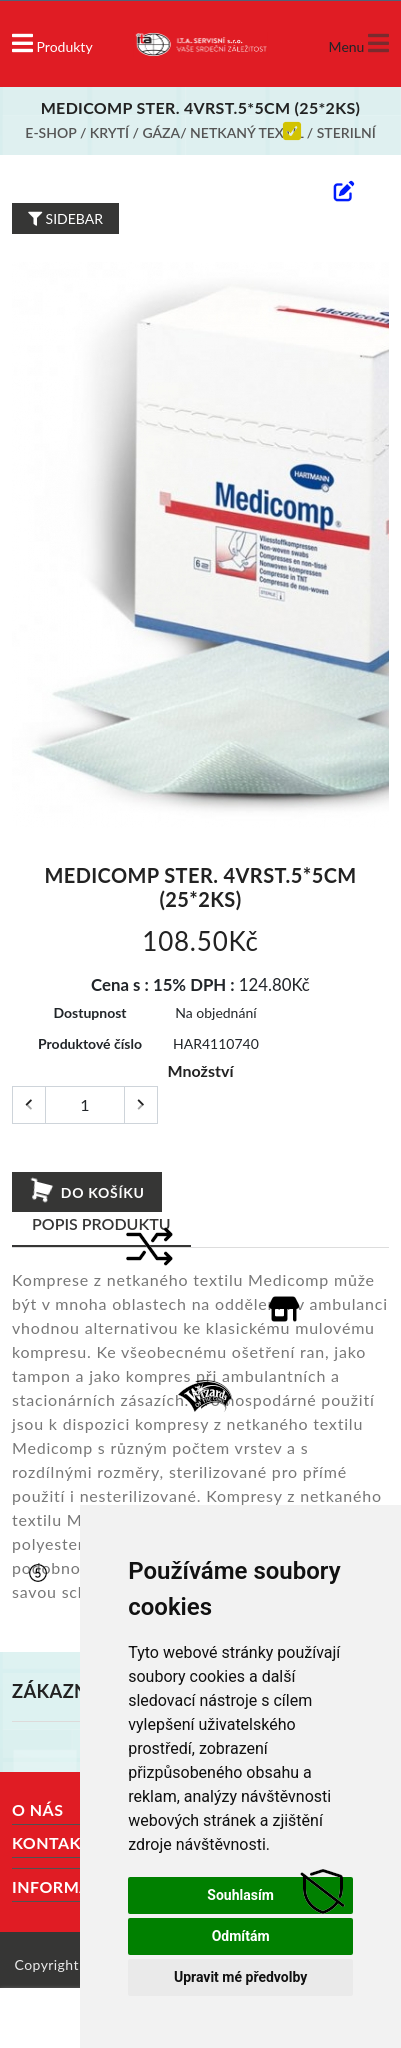 The image size is (401, 2048). Describe the element at coordinates (148, 1246) in the screenshot. I see `shuffle or randomize playback order` at that location.